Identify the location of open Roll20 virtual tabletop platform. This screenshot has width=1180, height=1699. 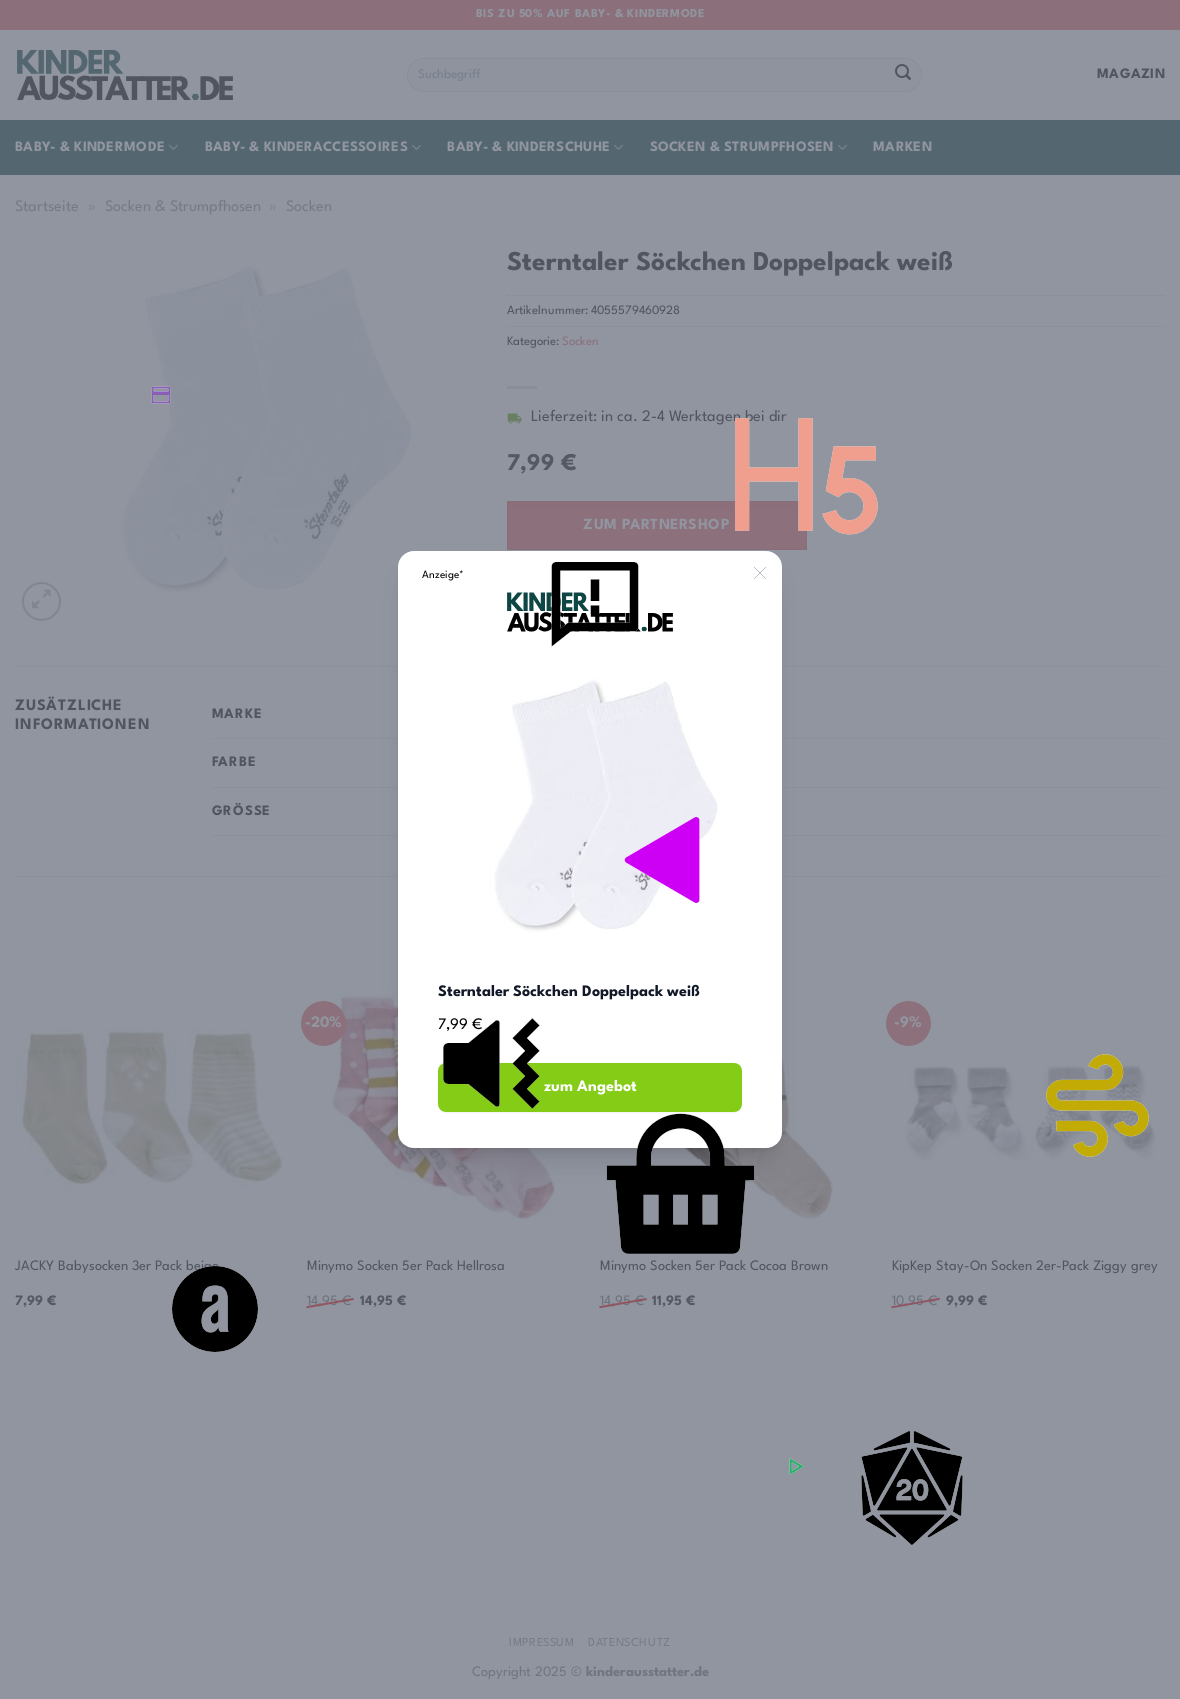
(912, 1488).